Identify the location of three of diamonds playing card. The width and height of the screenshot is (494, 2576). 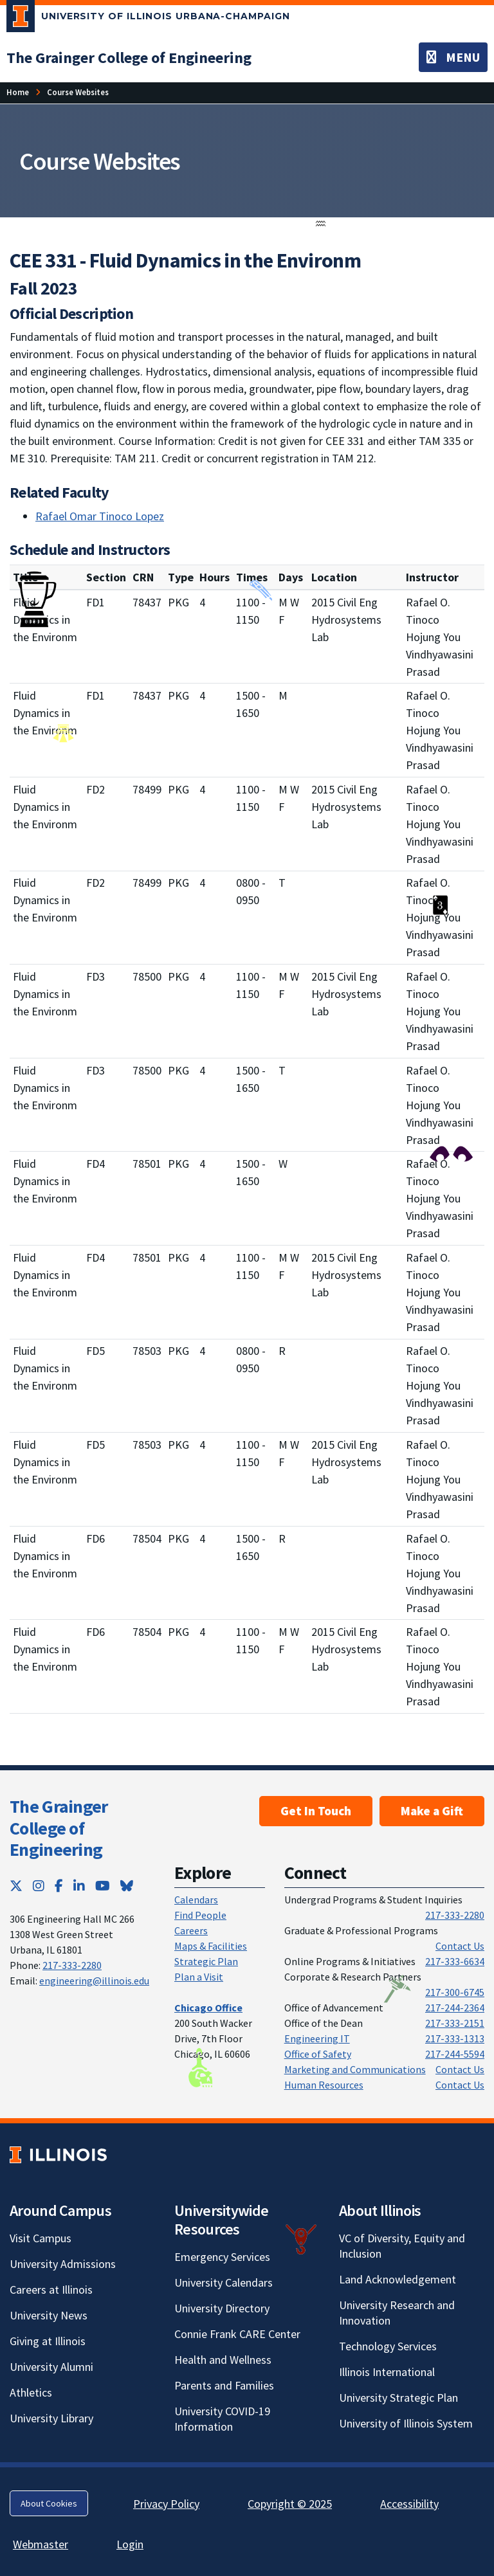
(440, 905).